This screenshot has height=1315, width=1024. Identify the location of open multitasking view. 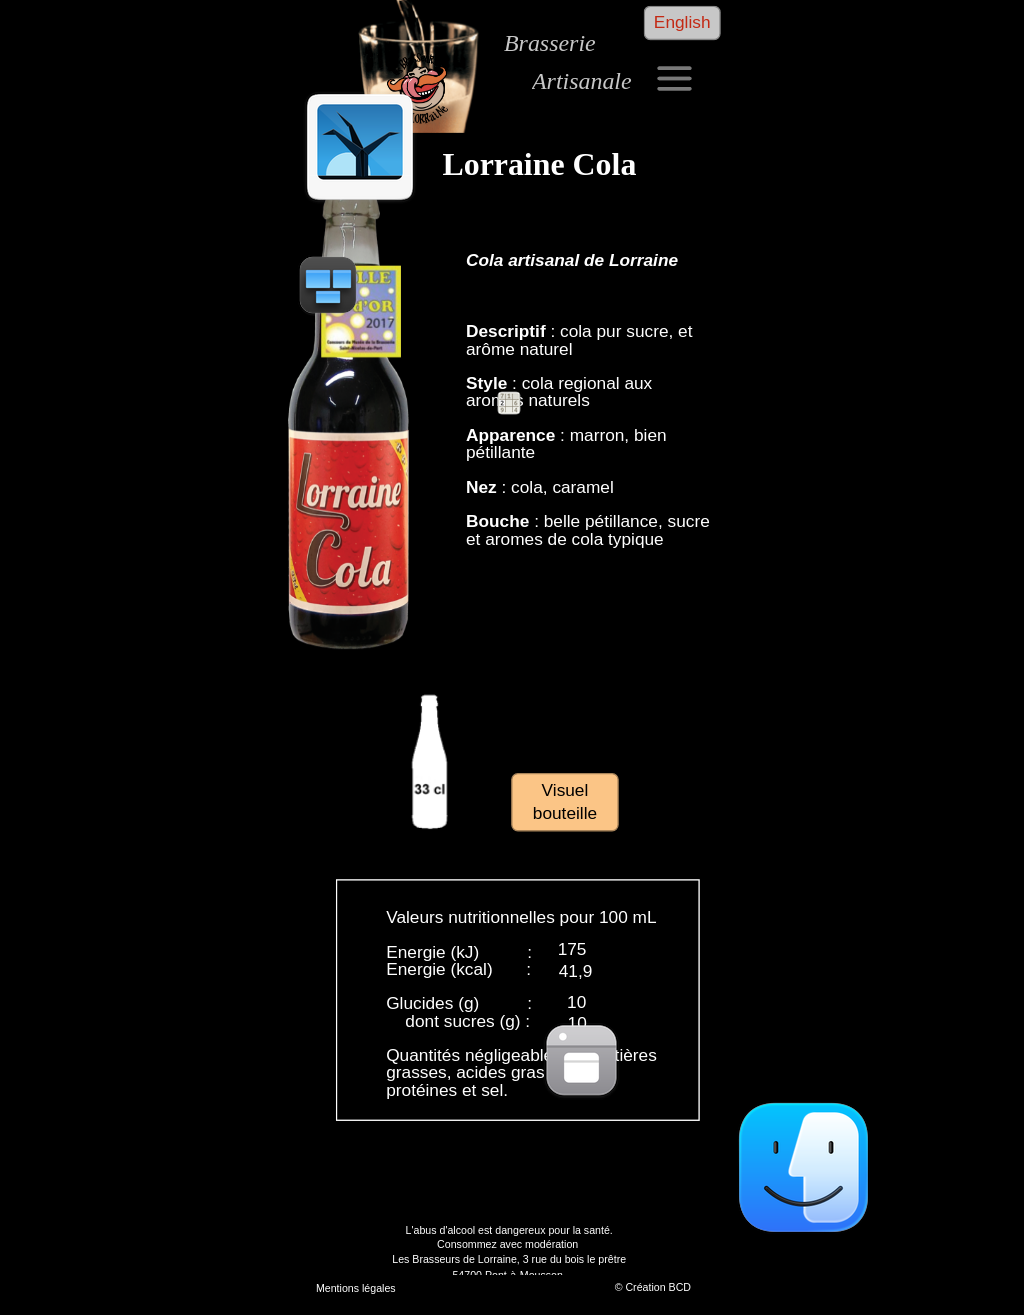
(328, 285).